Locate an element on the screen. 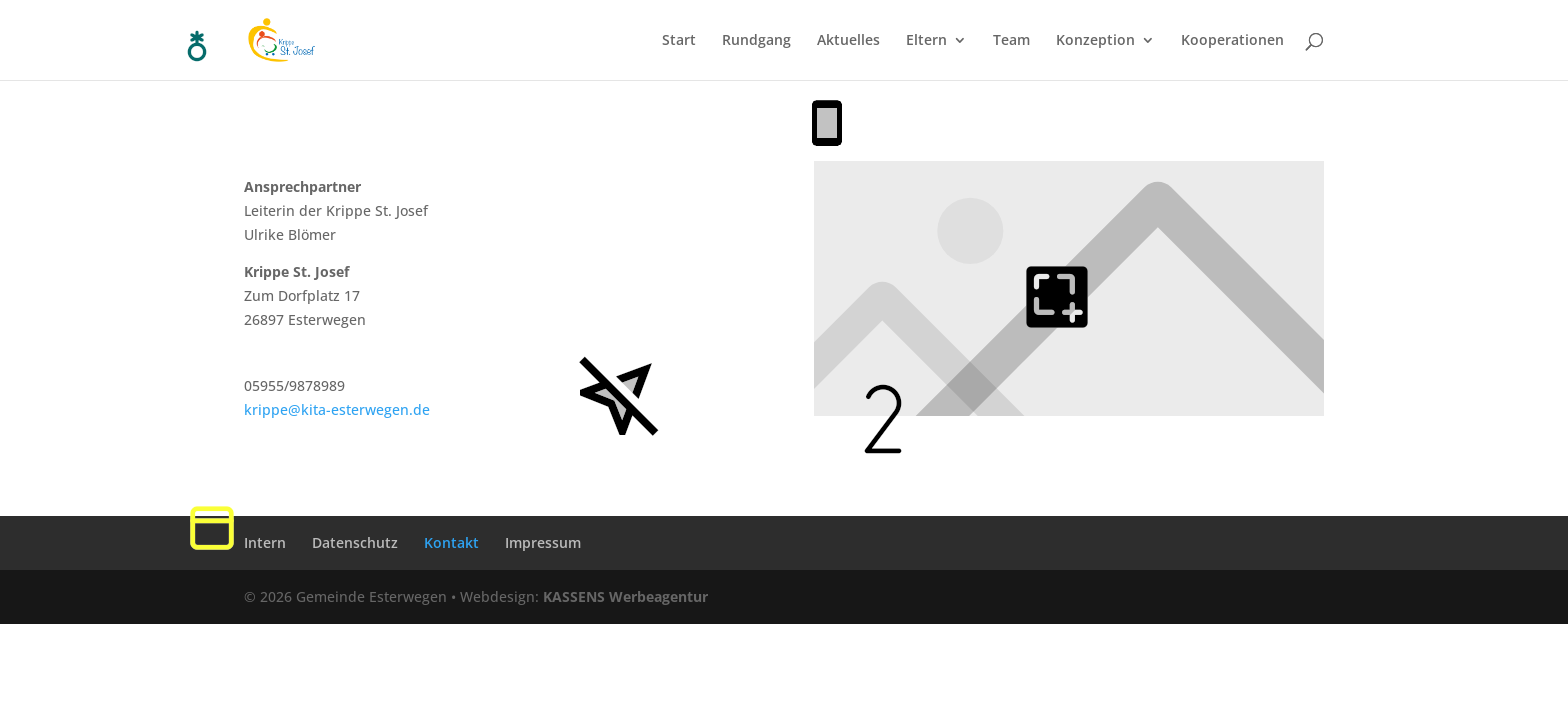 Image resolution: width=1568 pixels, height=720 pixels. add to current selection is located at coordinates (1057, 297).